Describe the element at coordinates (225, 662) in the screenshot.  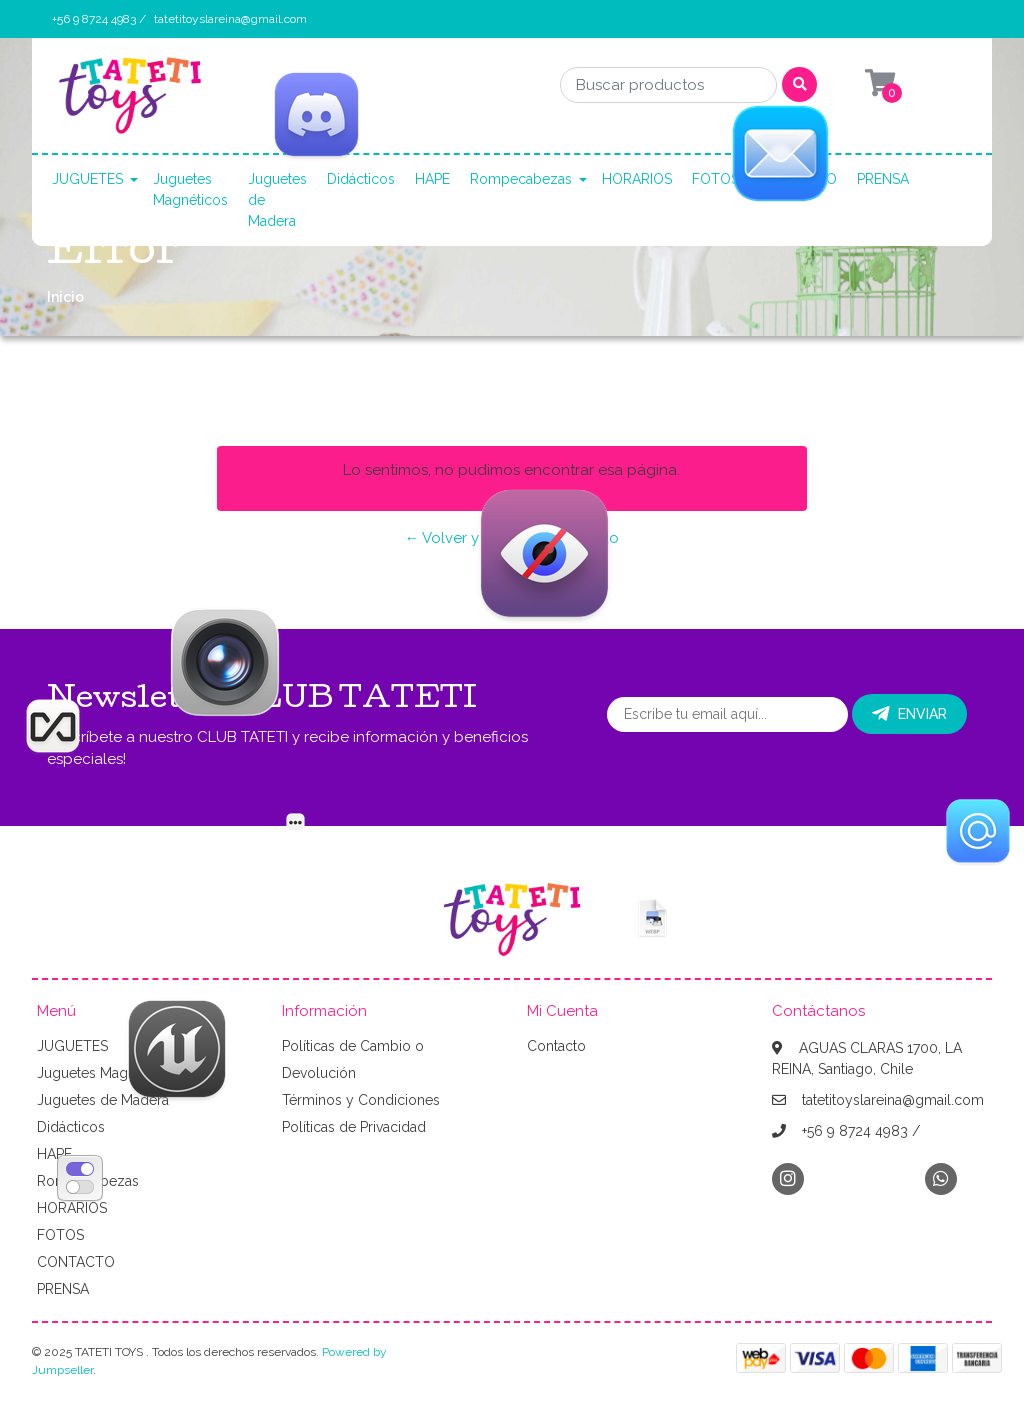
I see `open the camera app` at that location.